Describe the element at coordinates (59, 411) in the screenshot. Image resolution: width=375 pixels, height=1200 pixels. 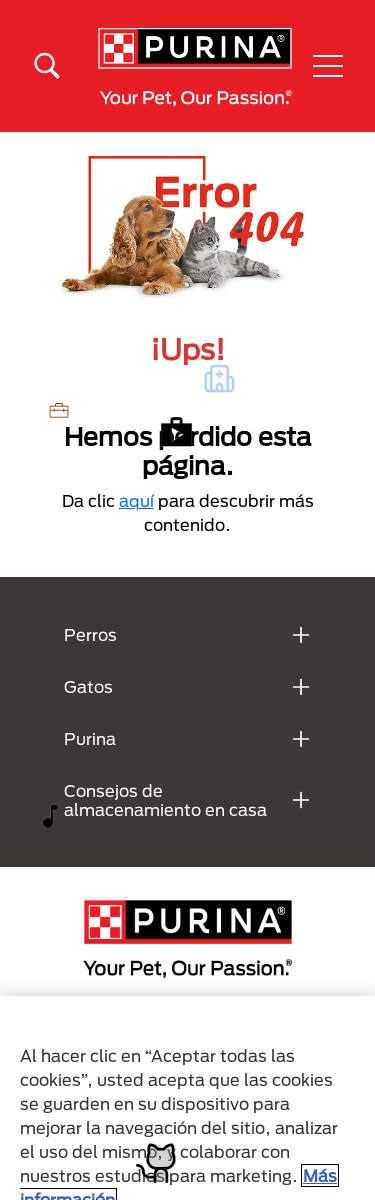
I see `access tools and utilities` at that location.